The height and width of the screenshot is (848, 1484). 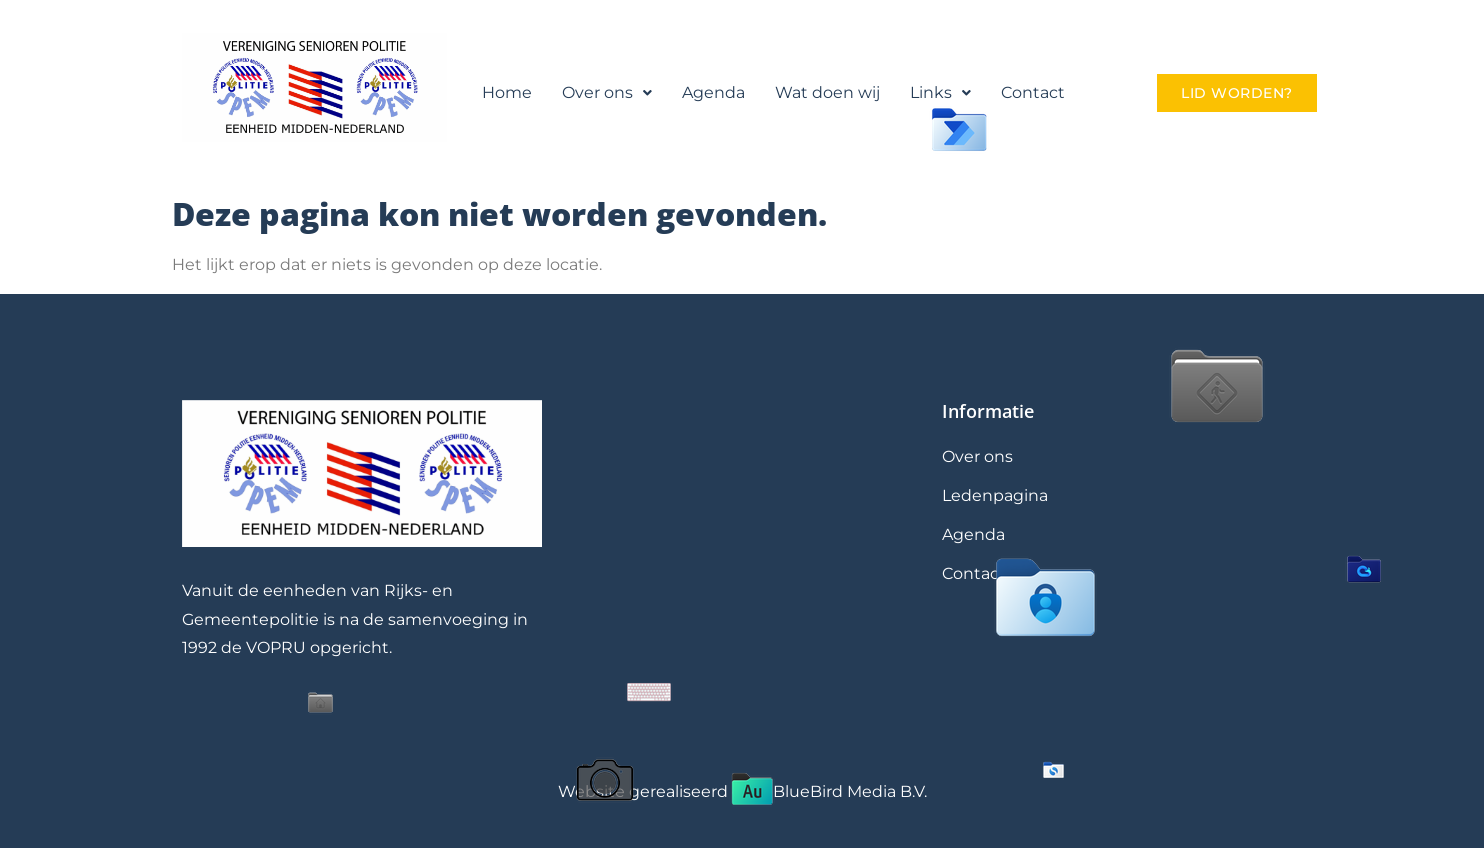 I want to click on access your home folder, so click(x=320, y=702).